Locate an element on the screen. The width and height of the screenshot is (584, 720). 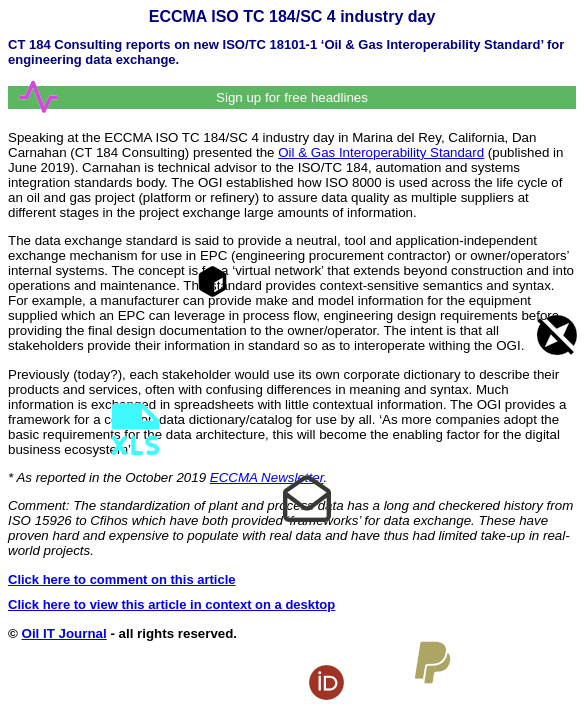
link to ORCID researcher profile is located at coordinates (326, 682).